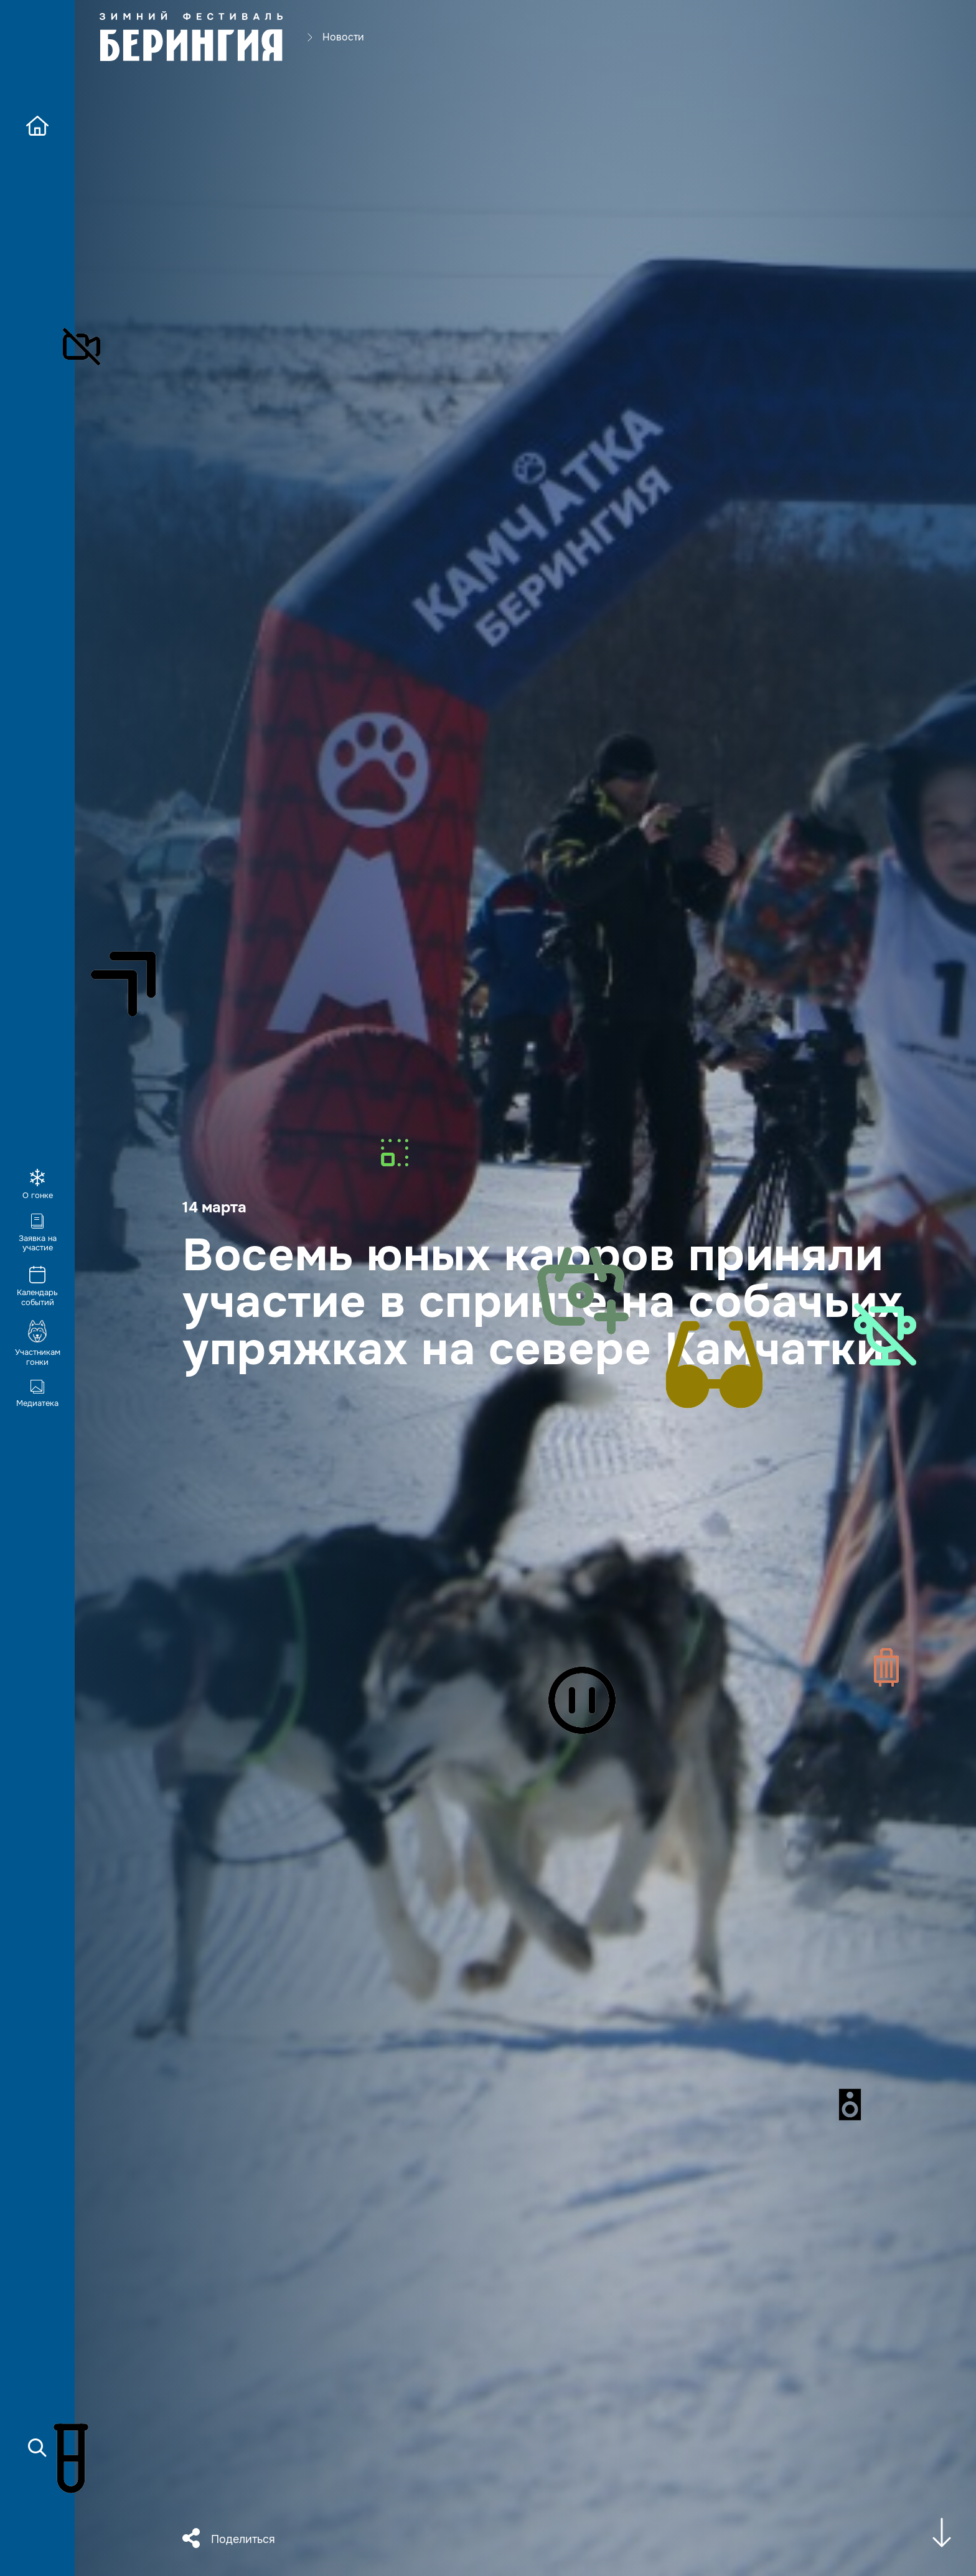  What do you see at coordinates (82, 347) in the screenshot?
I see `turn off camera or disable video` at bounding box center [82, 347].